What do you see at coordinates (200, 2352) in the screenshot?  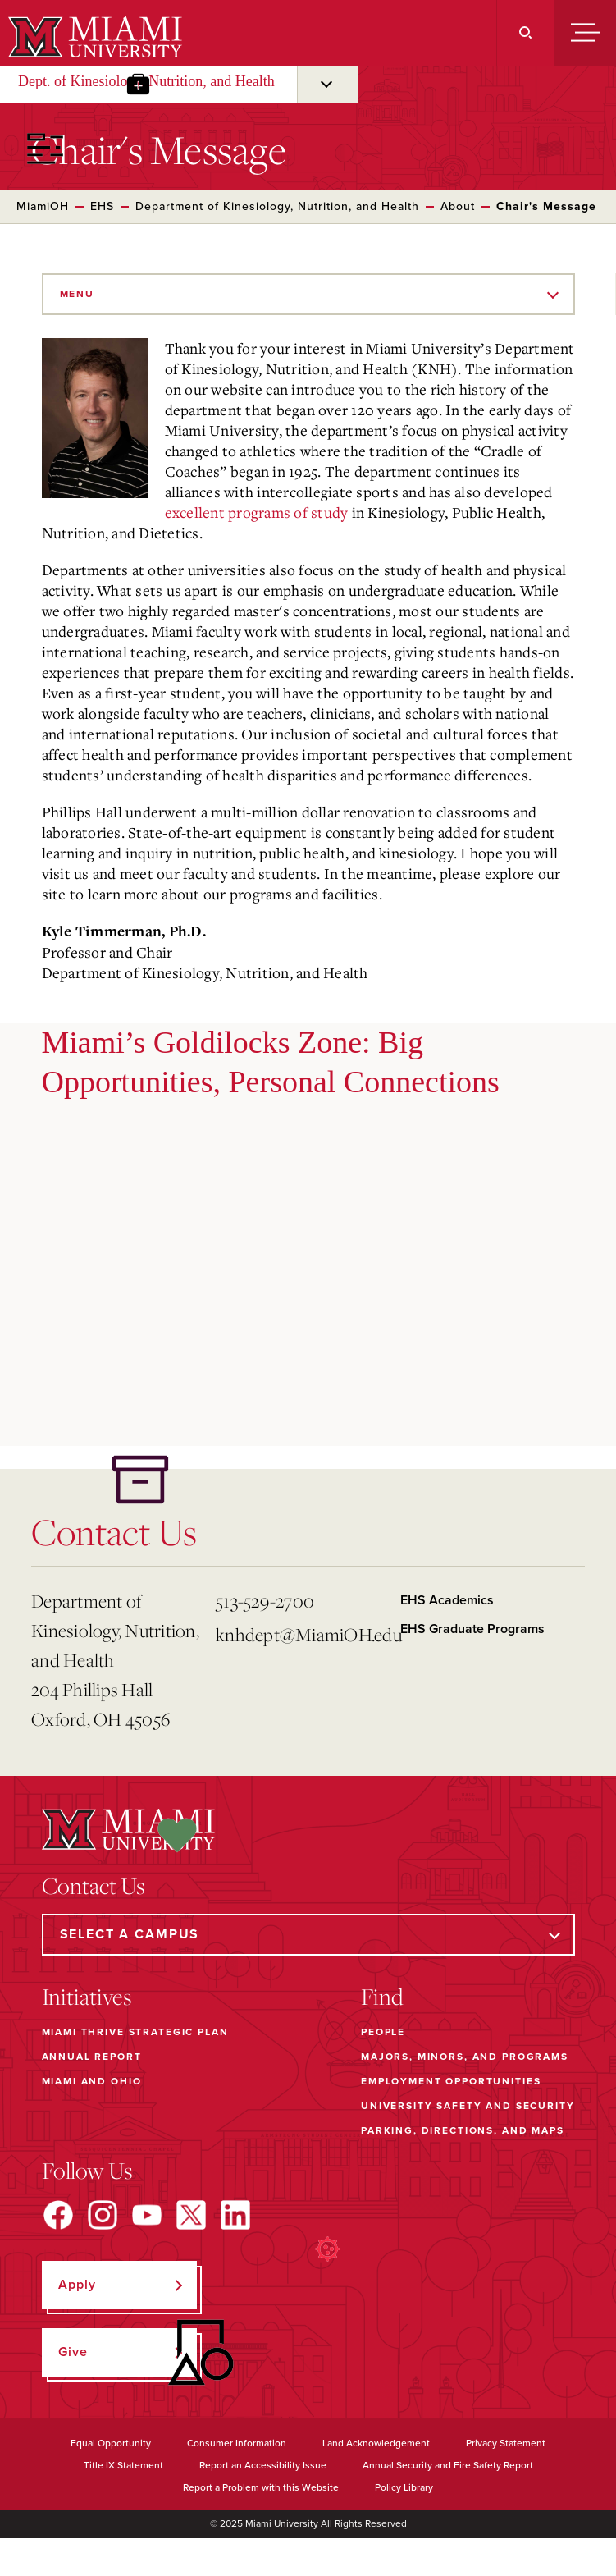 I see `view miscellaneous symbols or special characters` at bounding box center [200, 2352].